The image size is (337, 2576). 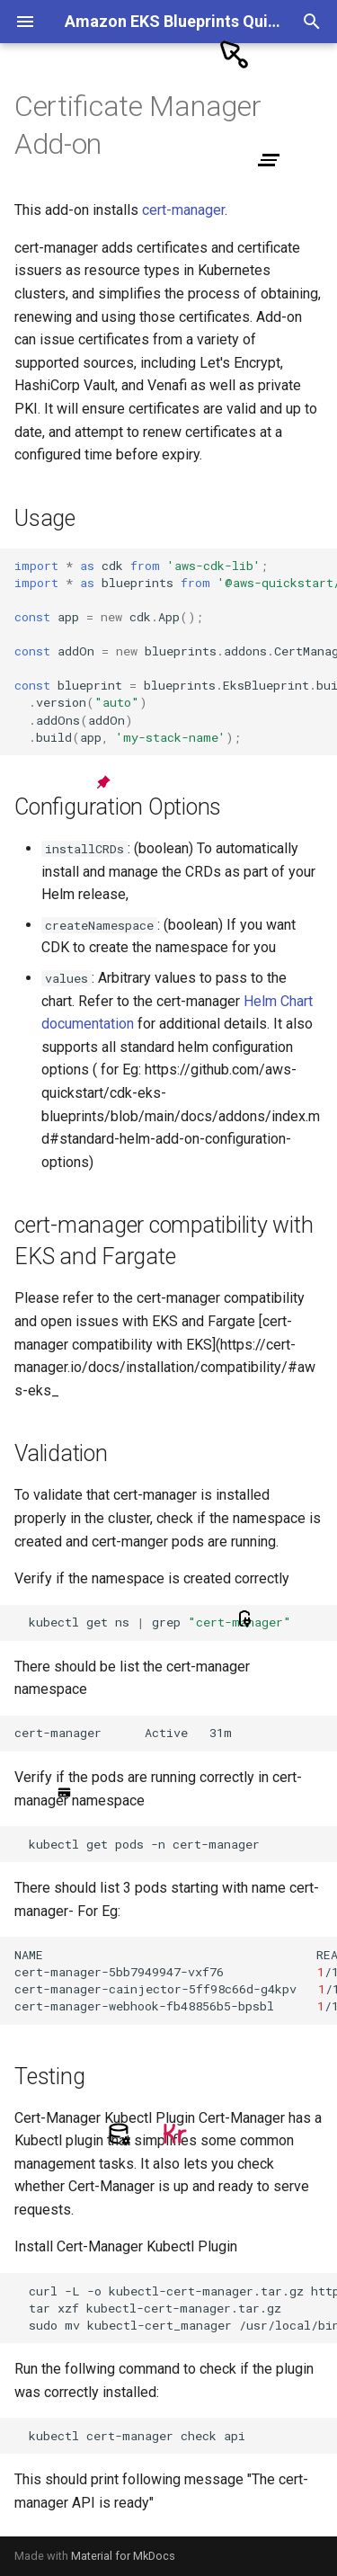 What do you see at coordinates (269, 160) in the screenshot?
I see `clear all notifications or messages` at bounding box center [269, 160].